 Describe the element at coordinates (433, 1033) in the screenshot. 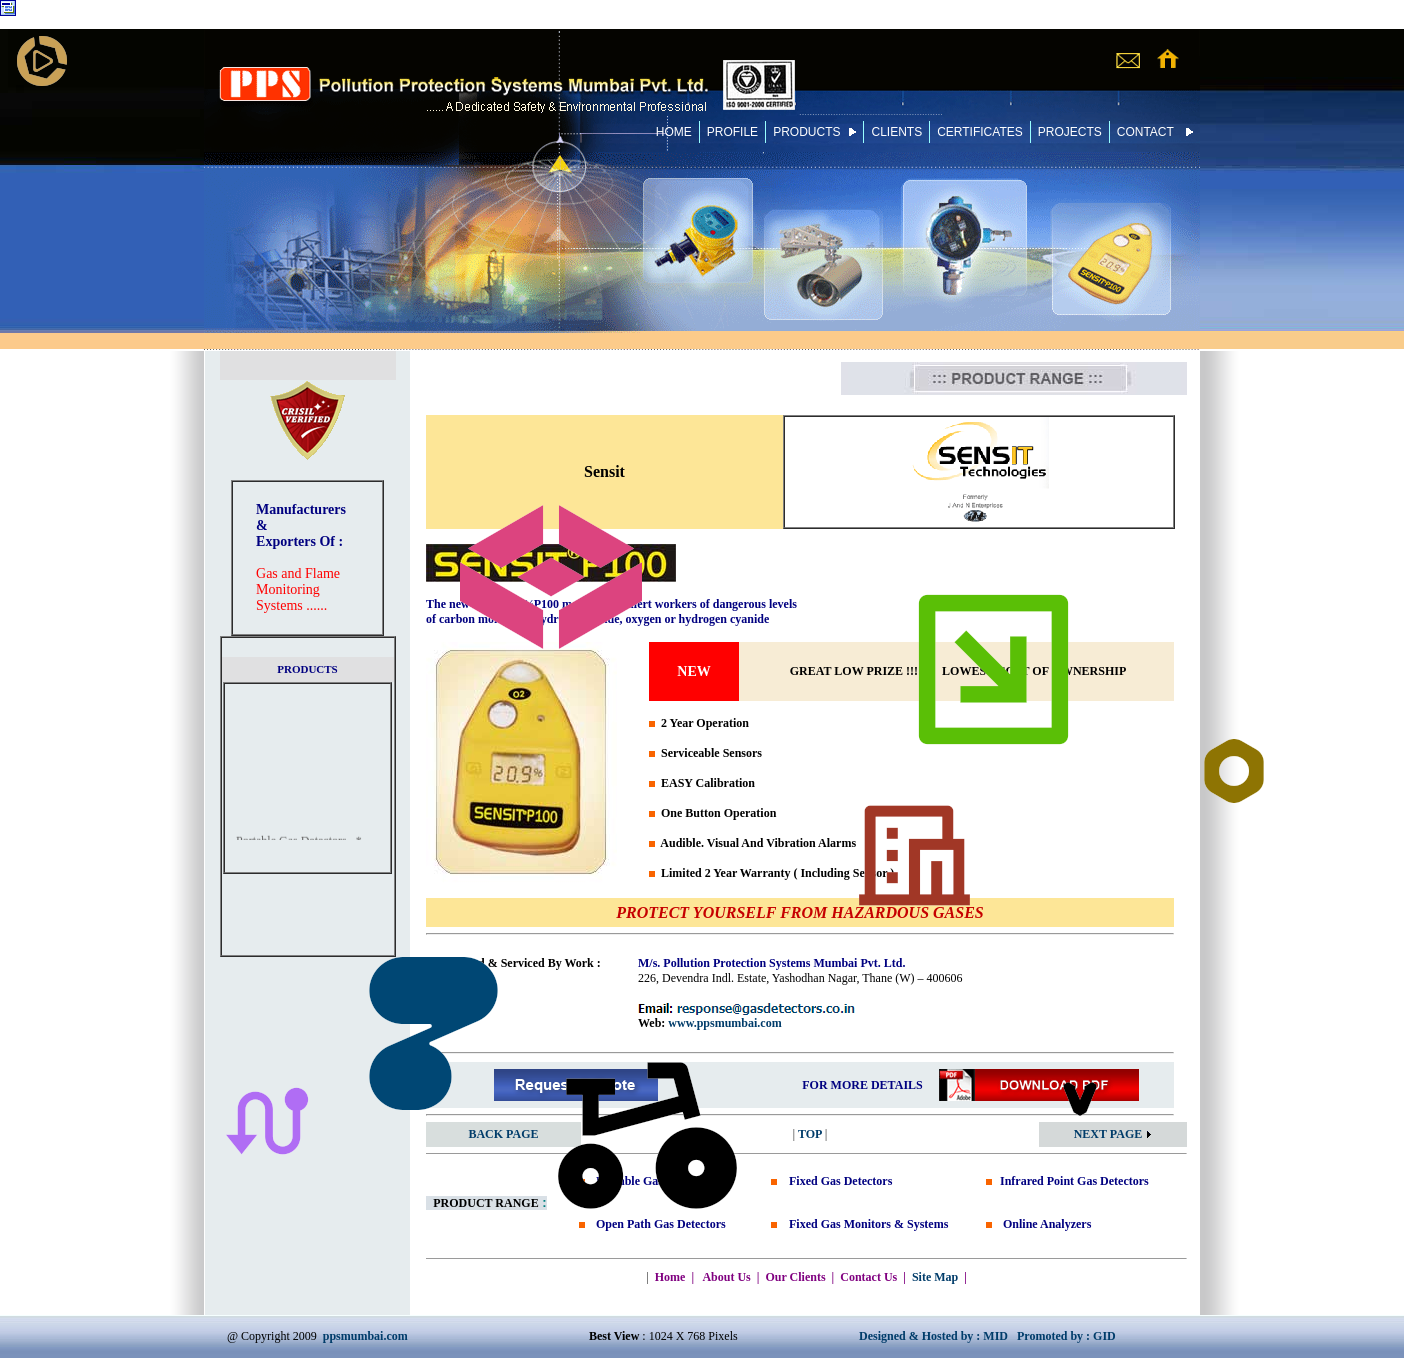

I see `open HTTPie API client` at that location.